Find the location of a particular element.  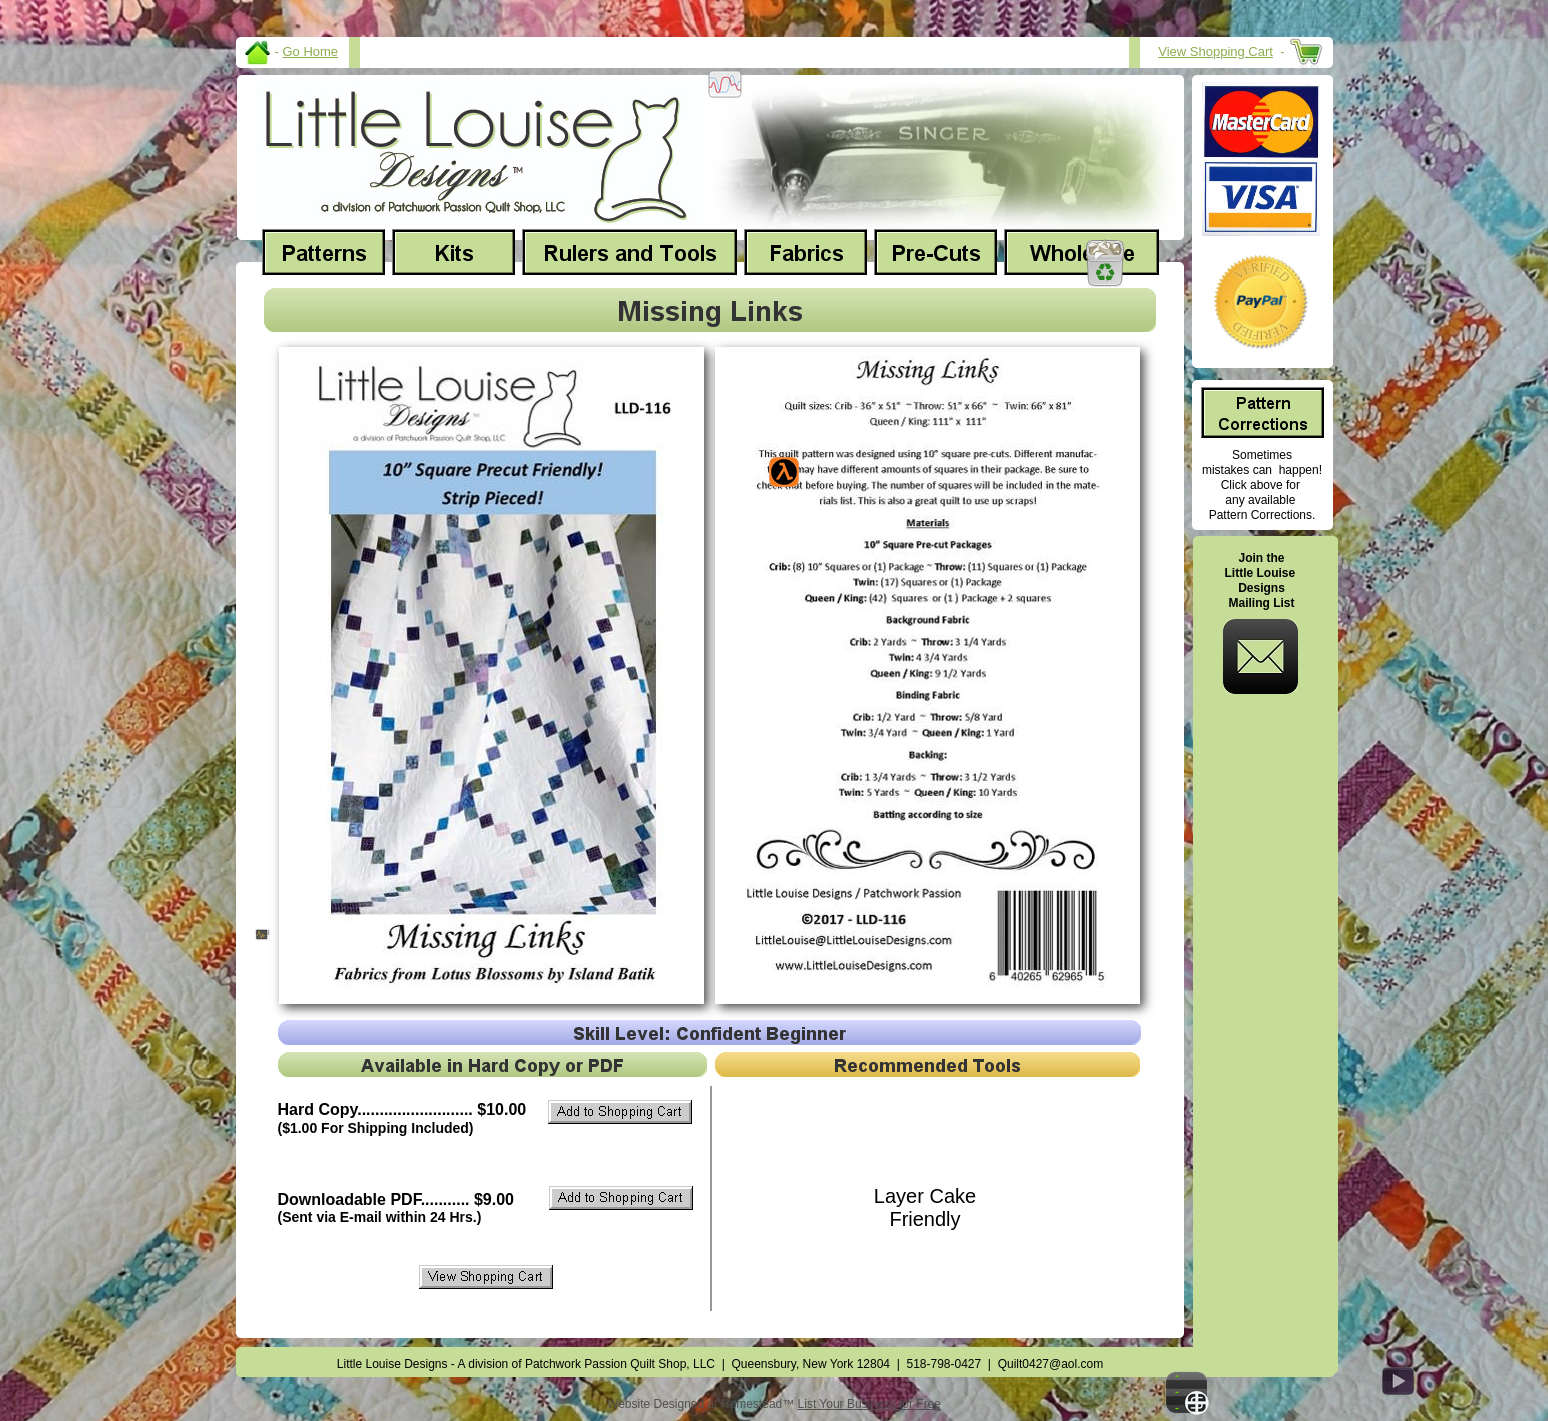

open power statistics and battery usage details is located at coordinates (725, 84).